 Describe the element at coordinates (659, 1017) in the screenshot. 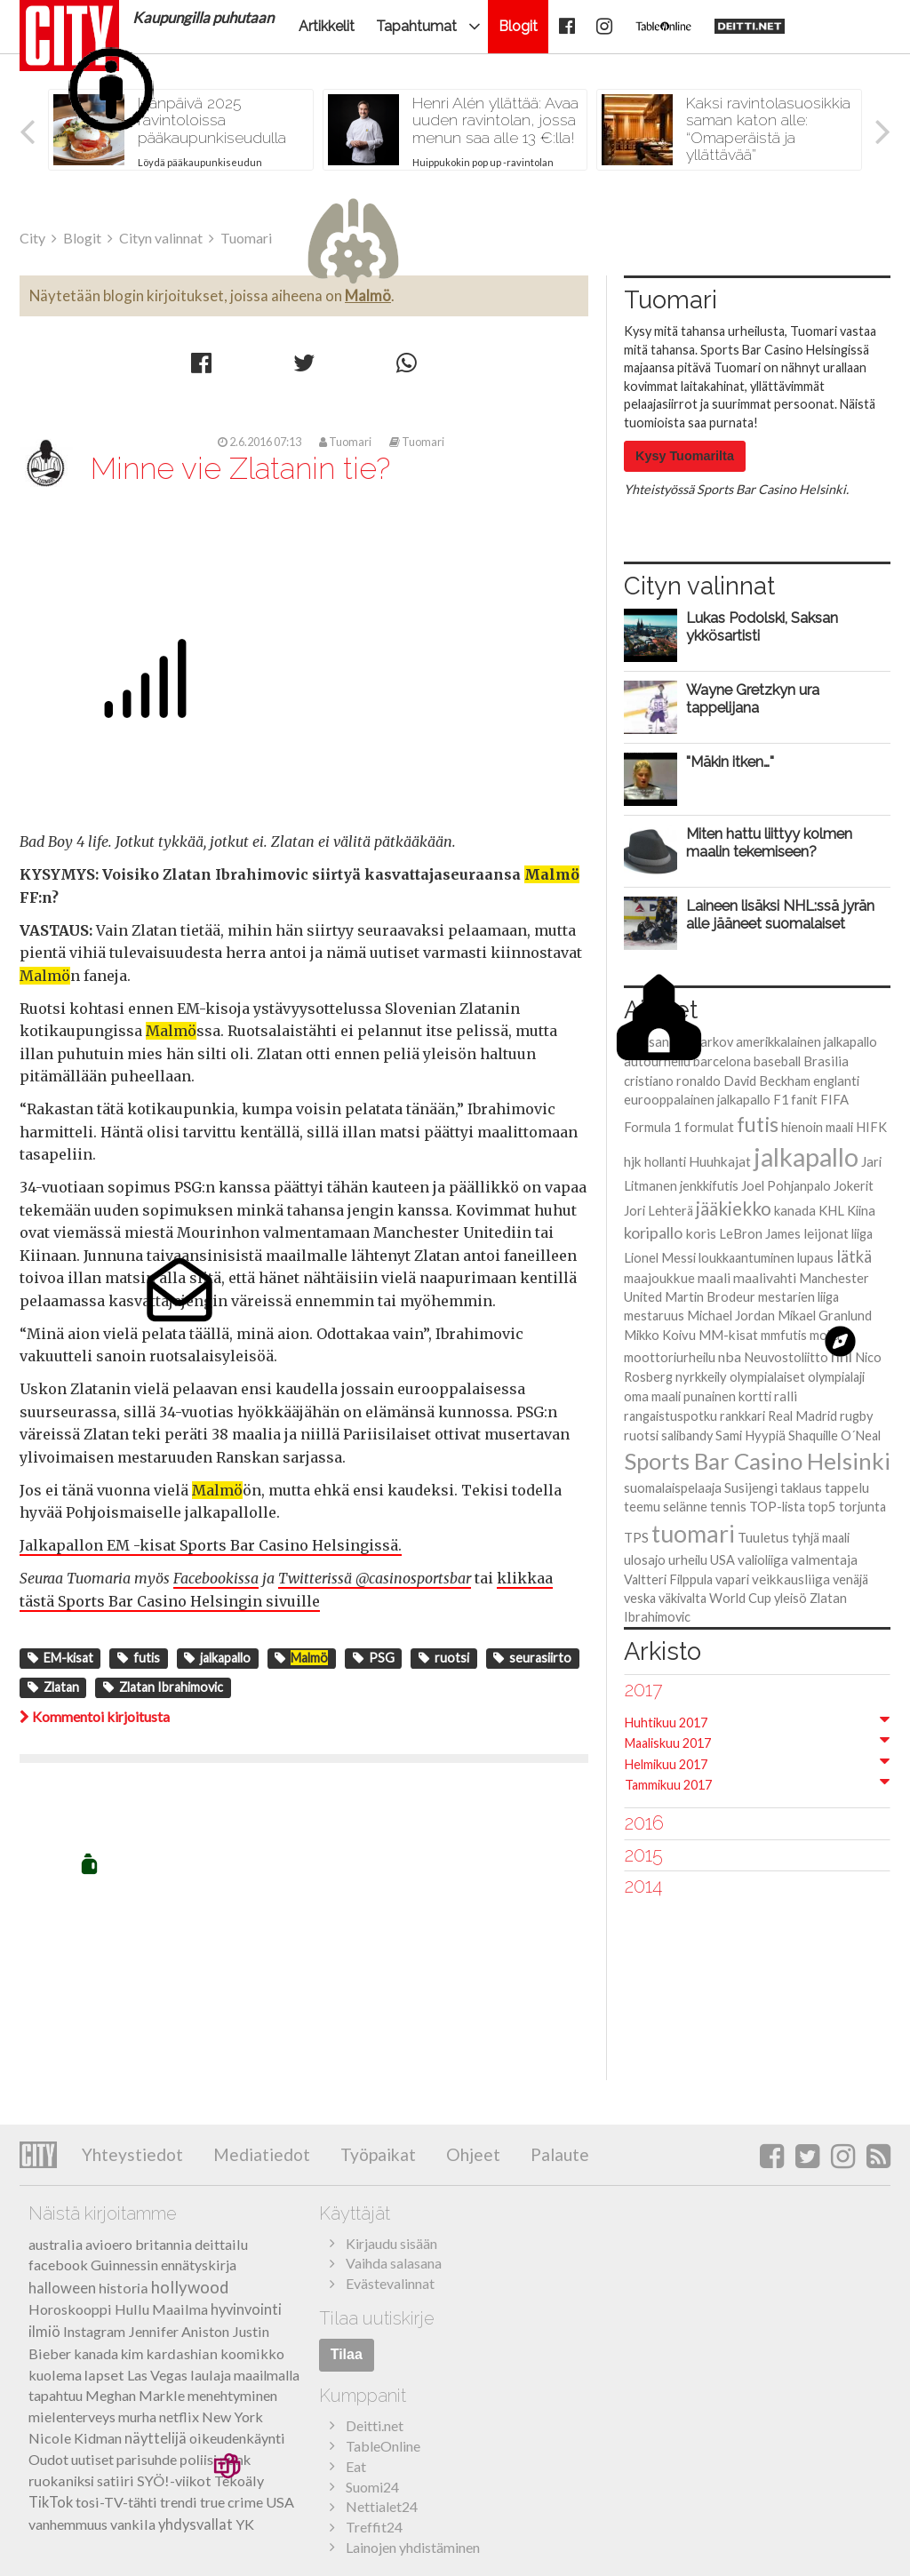

I see `find nearby places of worship` at that location.